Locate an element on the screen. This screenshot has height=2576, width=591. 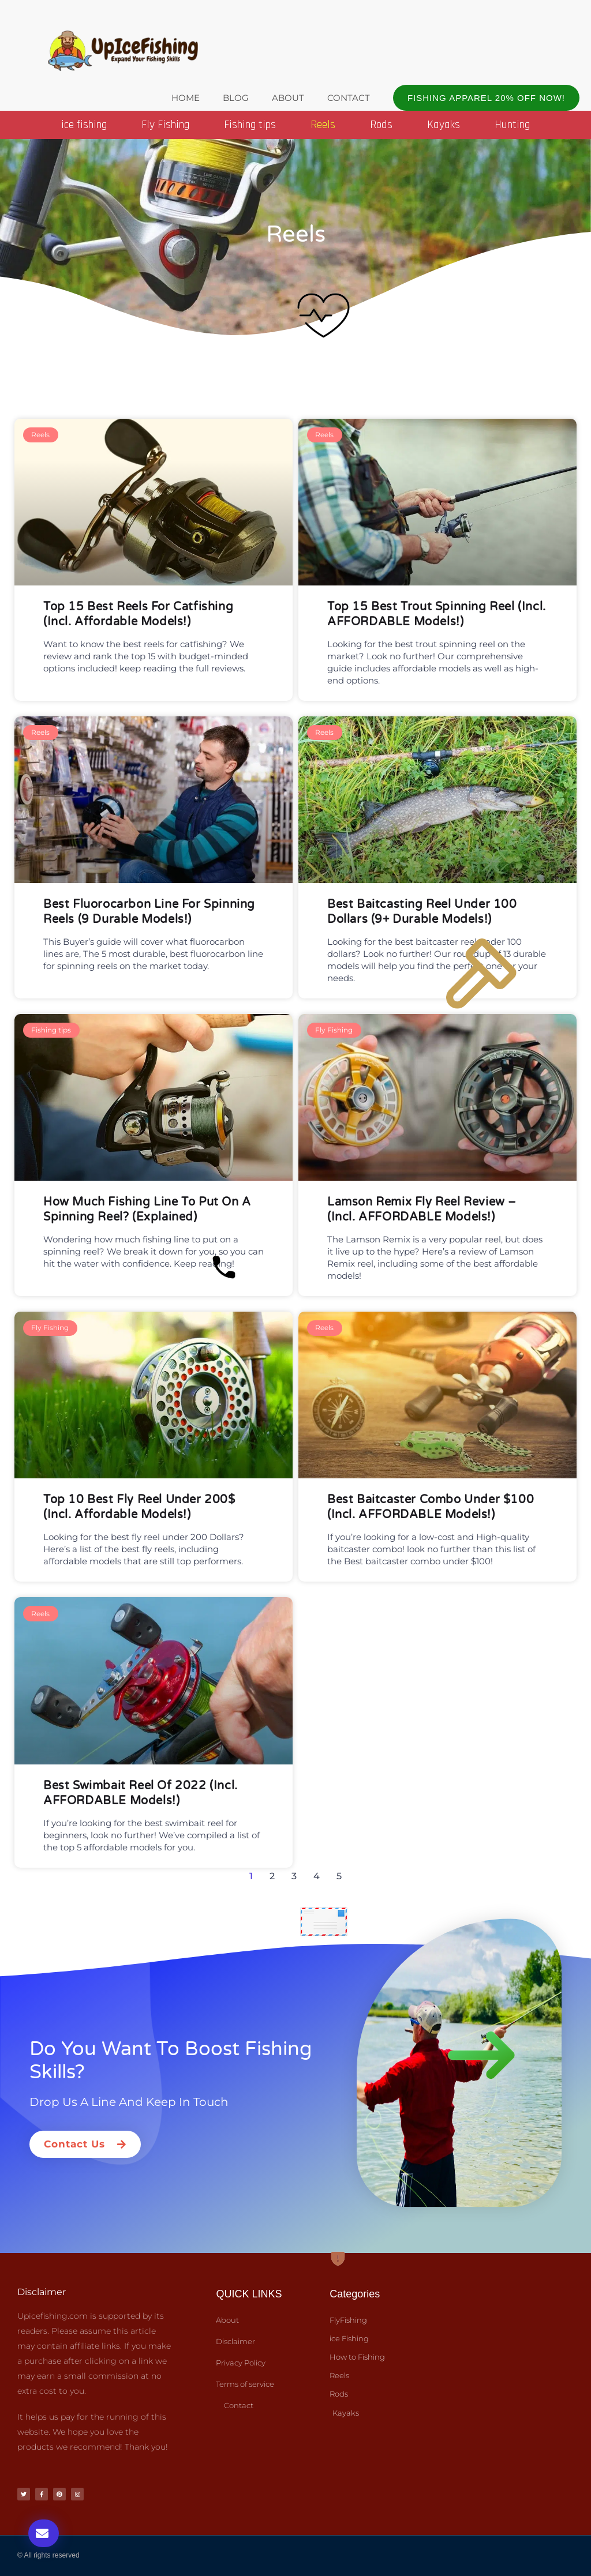
indicates a security warning or potential threat is located at coordinates (338, 2258).